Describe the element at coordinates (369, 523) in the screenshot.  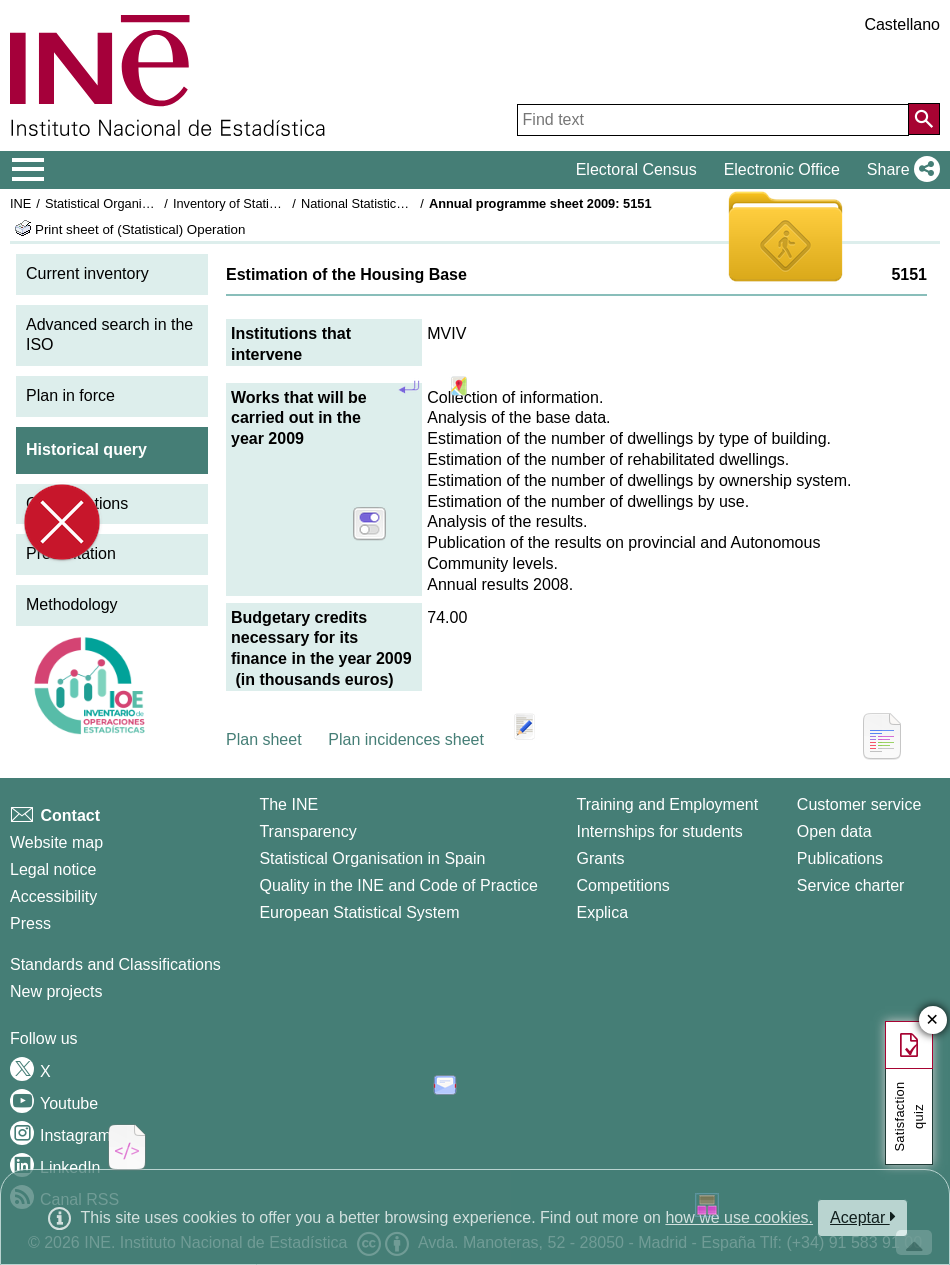
I see `open system settings or preferences` at that location.